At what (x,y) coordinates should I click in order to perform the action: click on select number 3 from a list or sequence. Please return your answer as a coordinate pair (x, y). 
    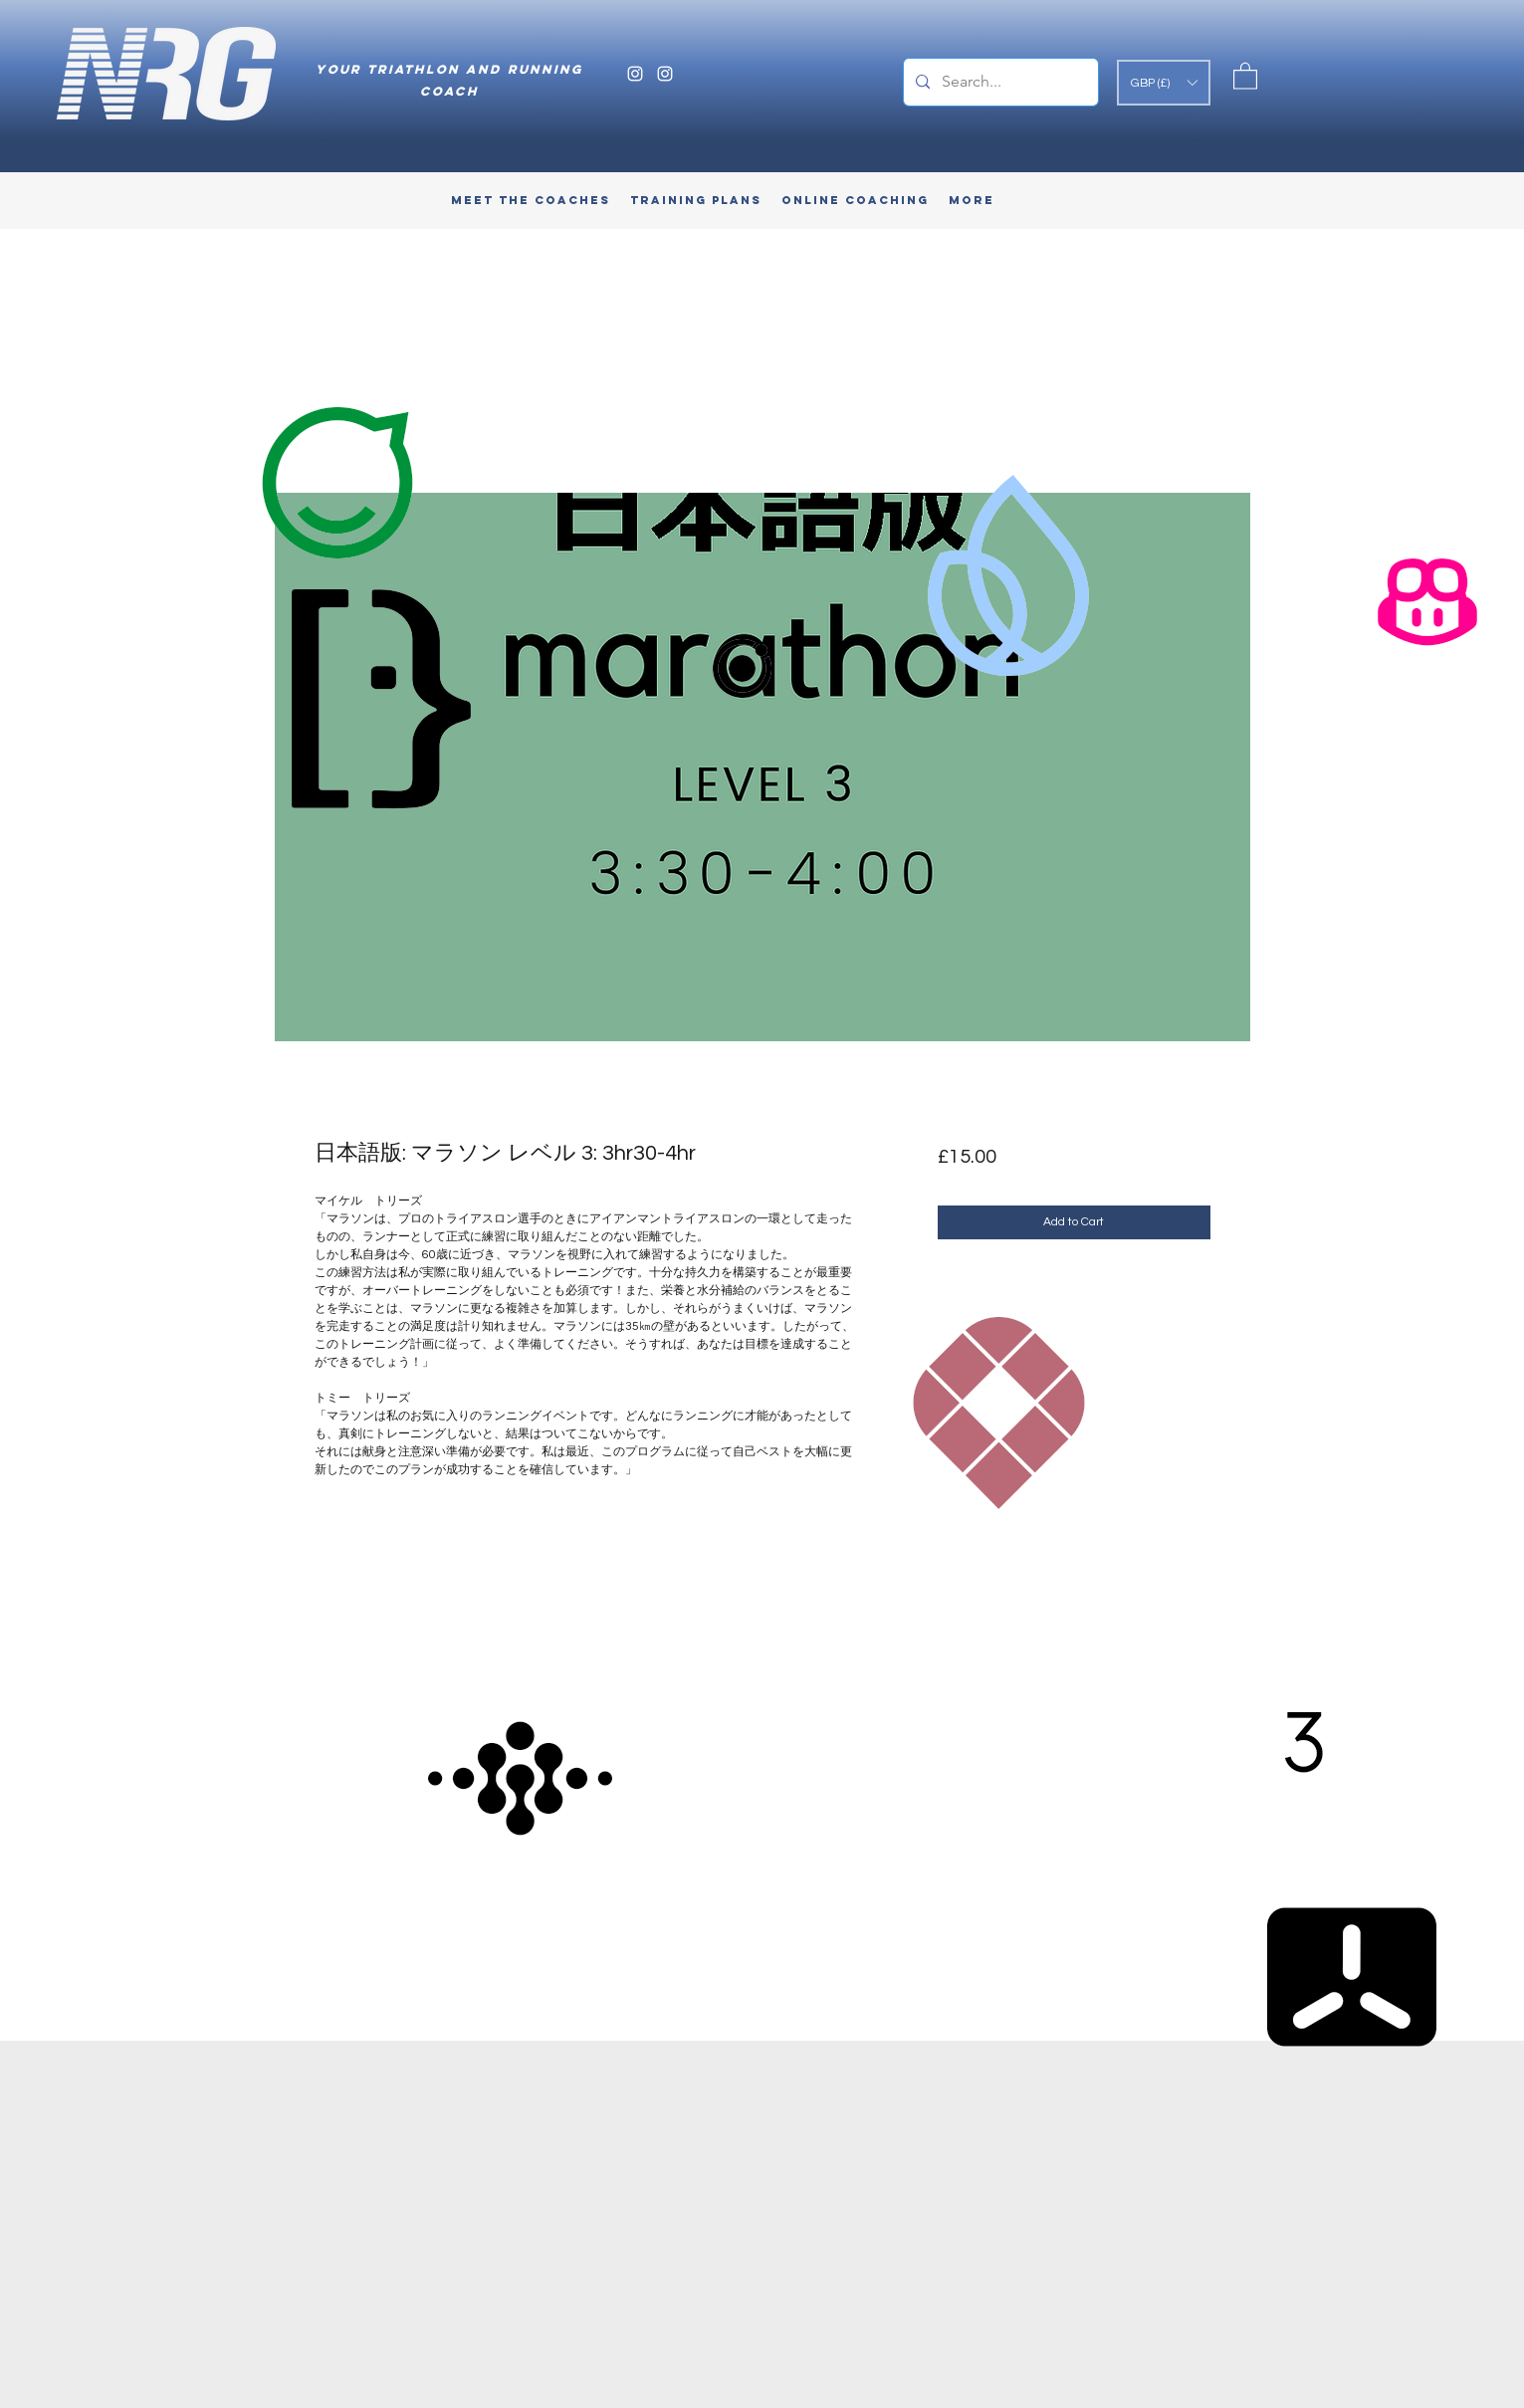
    Looking at the image, I should click on (1303, 1741).